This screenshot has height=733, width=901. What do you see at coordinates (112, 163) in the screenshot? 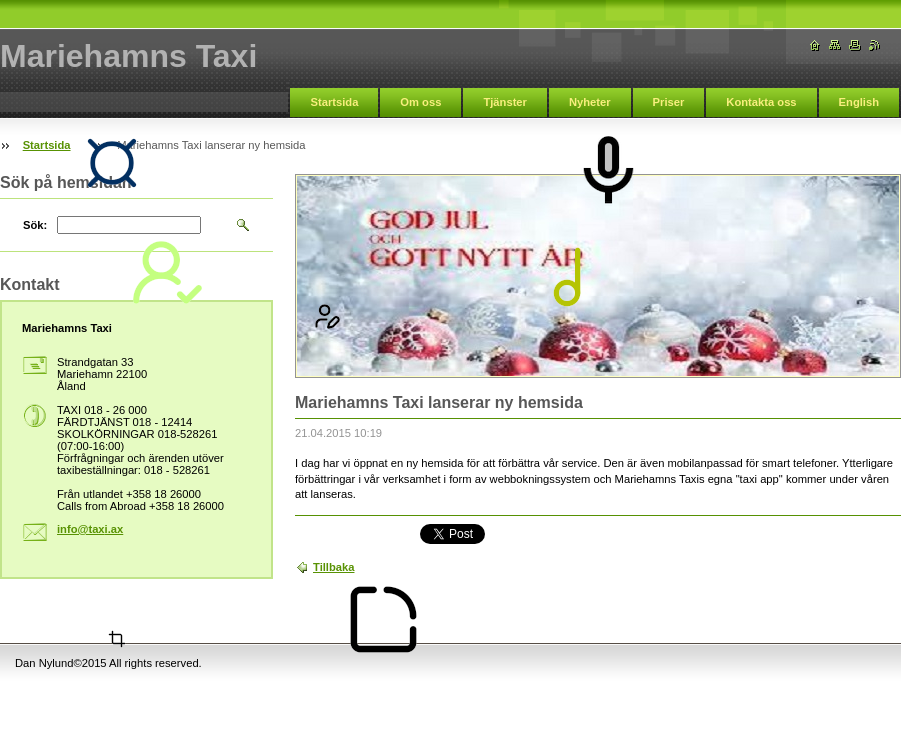
I see `select or change currency type` at bounding box center [112, 163].